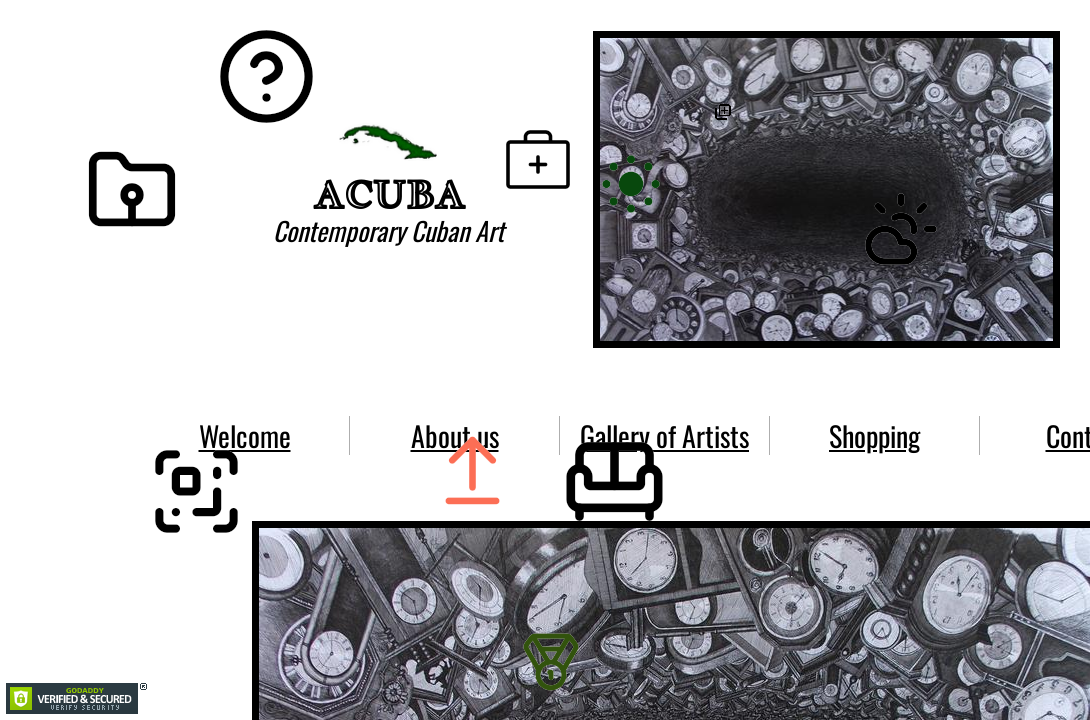 The image size is (1090, 720). What do you see at coordinates (196, 491) in the screenshot?
I see `scan a QR code` at bounding box center [196, 491].